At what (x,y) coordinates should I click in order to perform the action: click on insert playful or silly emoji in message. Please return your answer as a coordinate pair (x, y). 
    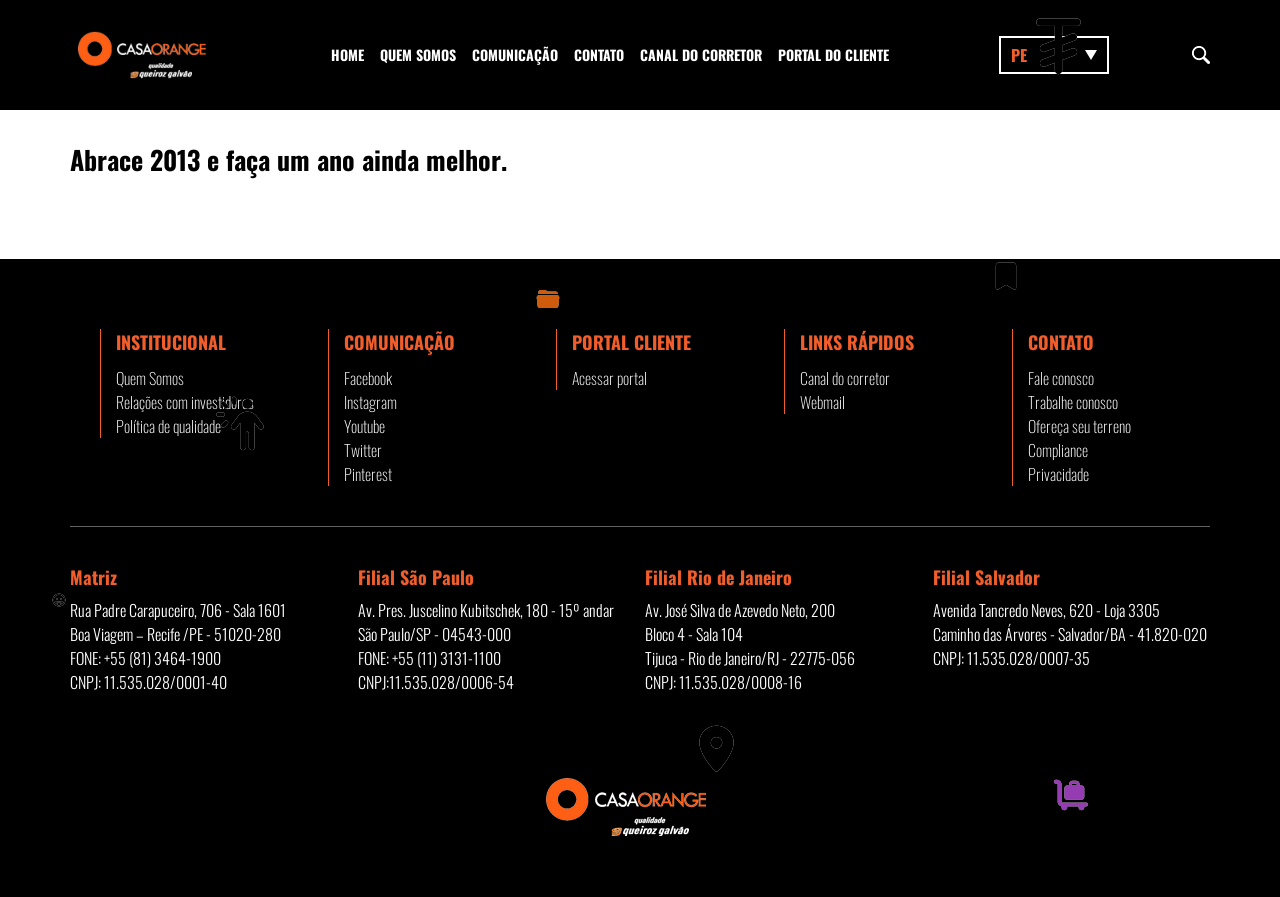
    Looking at the image, I should click on (59, 600).